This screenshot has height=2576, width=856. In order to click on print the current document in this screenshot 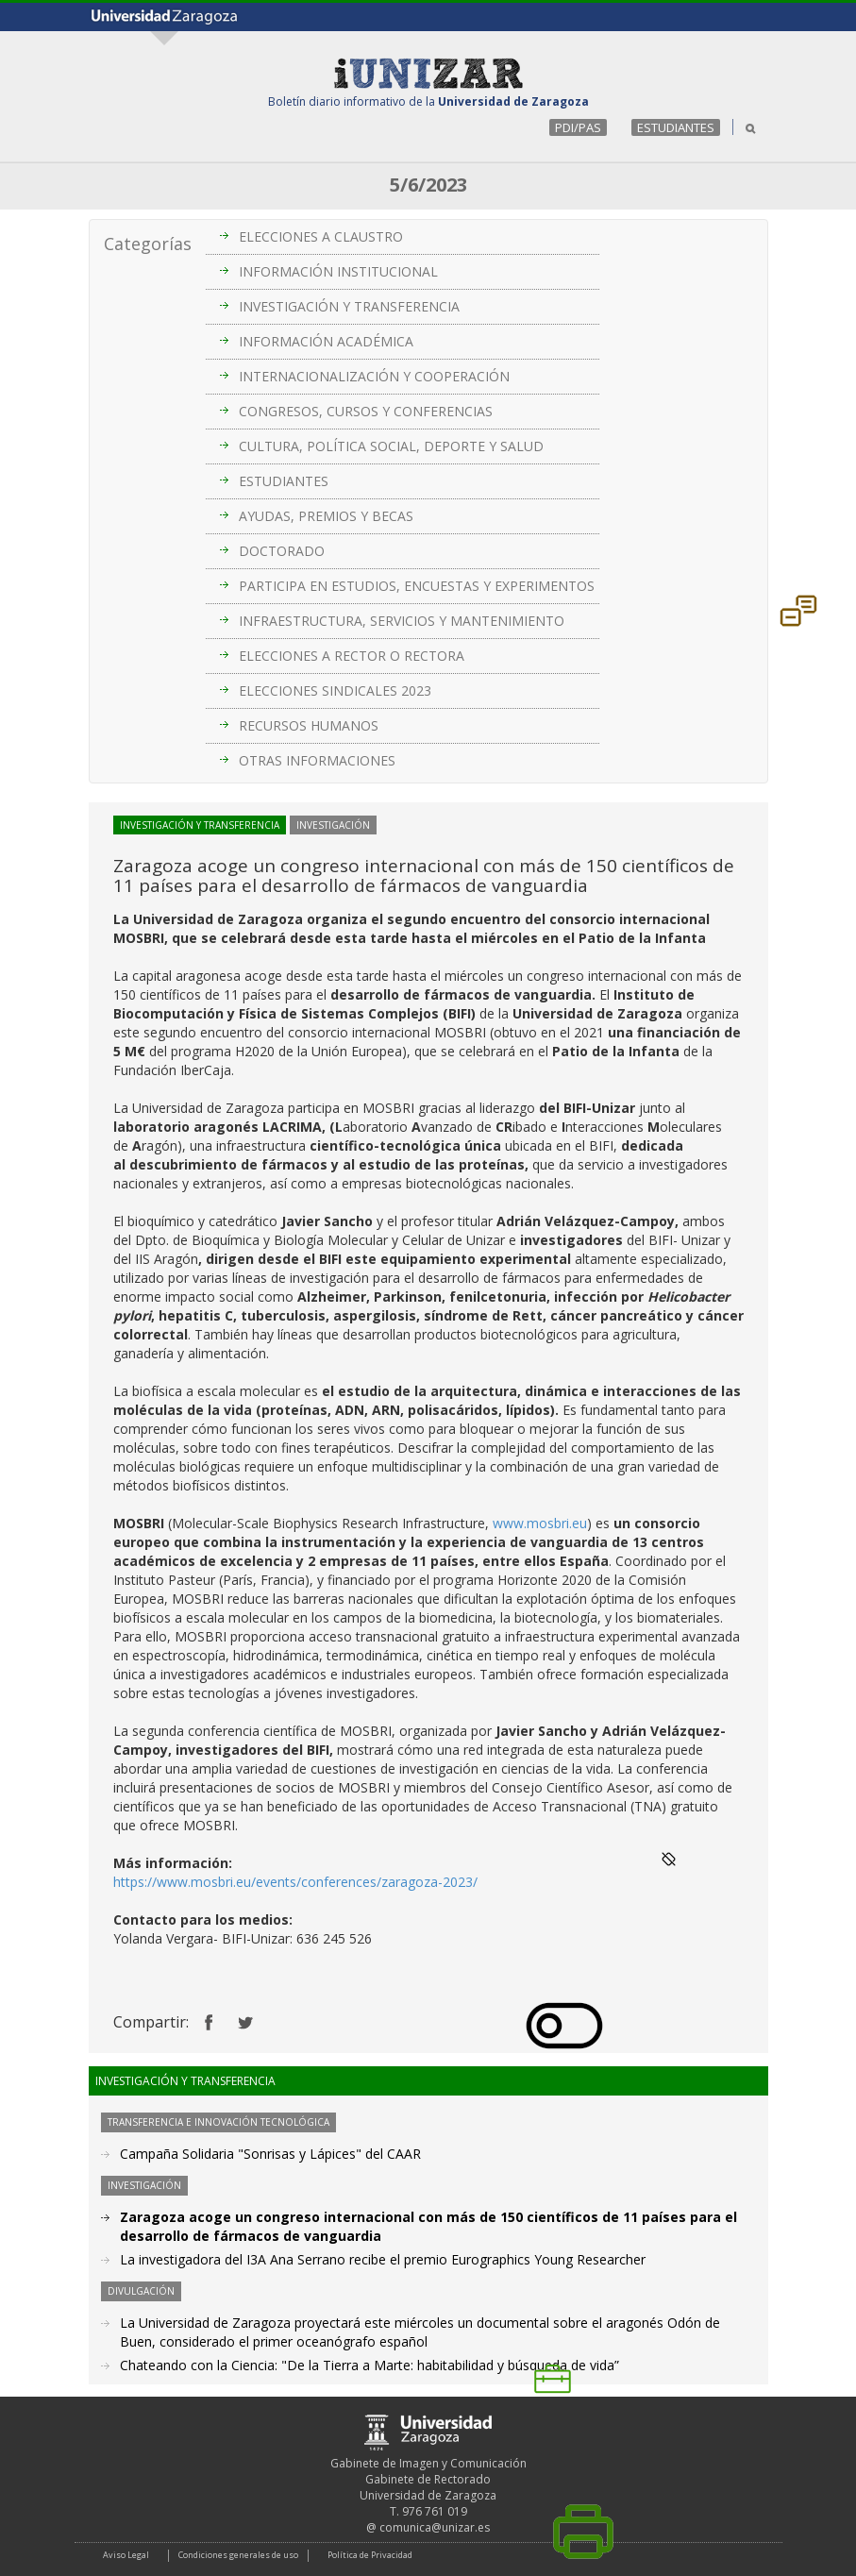, I will do `click(583, 2532)`.